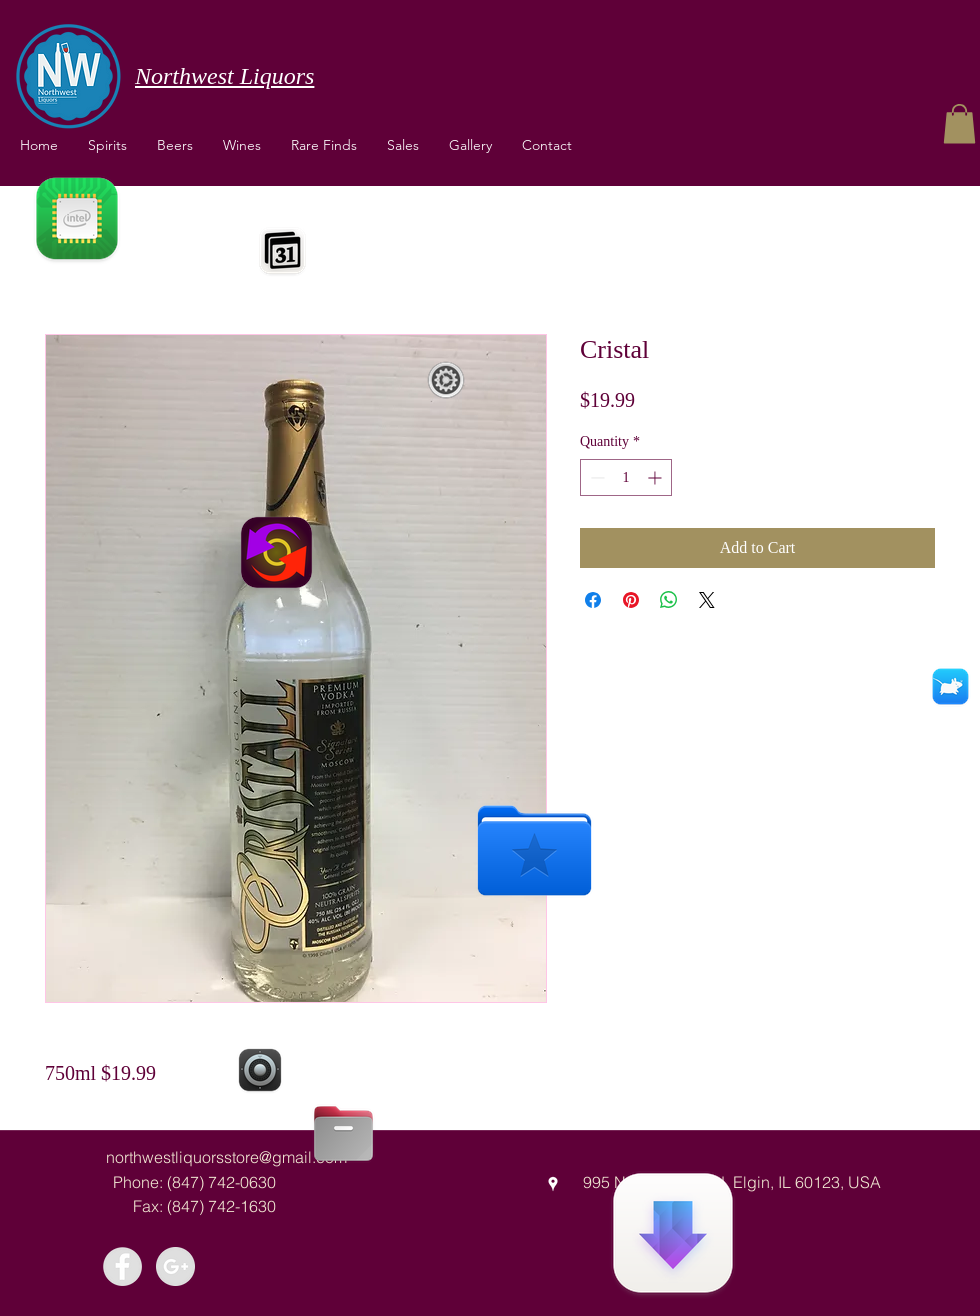  What do you see at coordinates (534, 850) in the screenshot?
I see `access bookmarked or favorite files` at bounding box center [534, 850].